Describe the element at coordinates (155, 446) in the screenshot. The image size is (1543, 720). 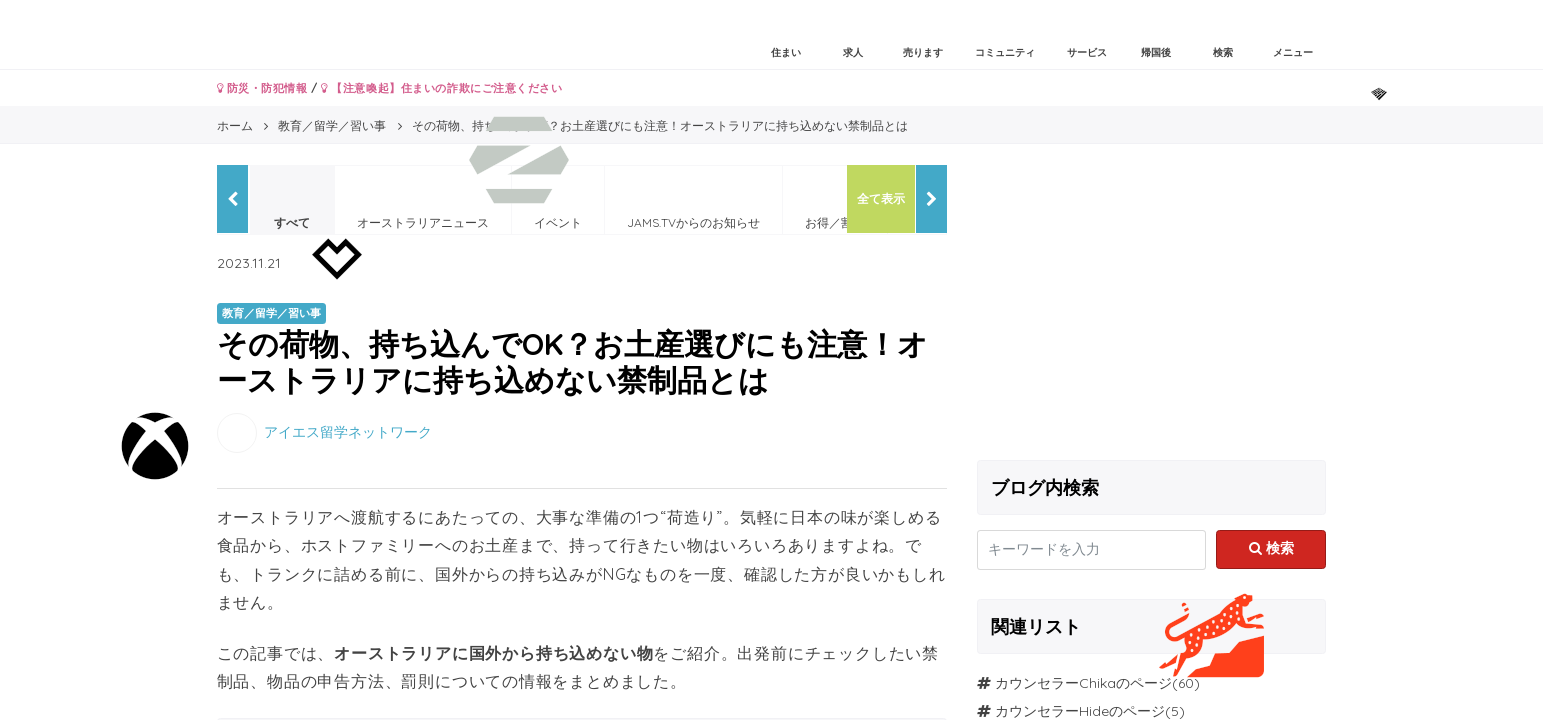
I see `open xbox app` at that location.